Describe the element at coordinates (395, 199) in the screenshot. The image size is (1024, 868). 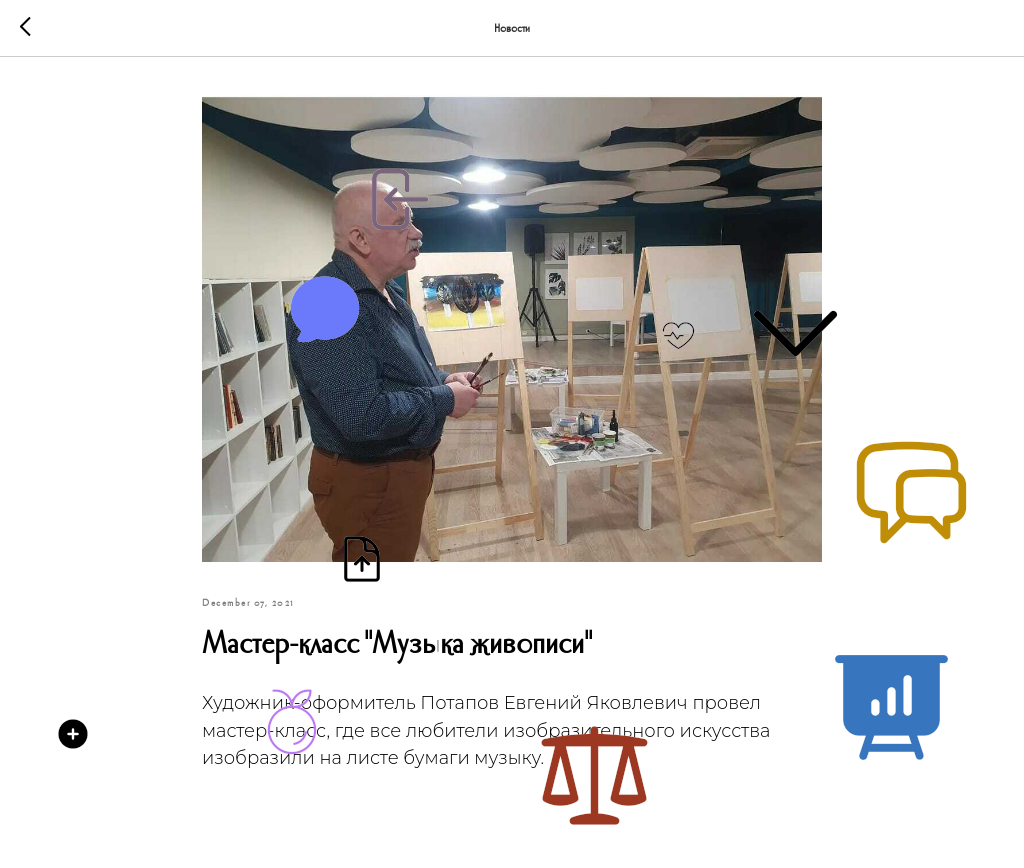
I see `log out of your account` at that location.